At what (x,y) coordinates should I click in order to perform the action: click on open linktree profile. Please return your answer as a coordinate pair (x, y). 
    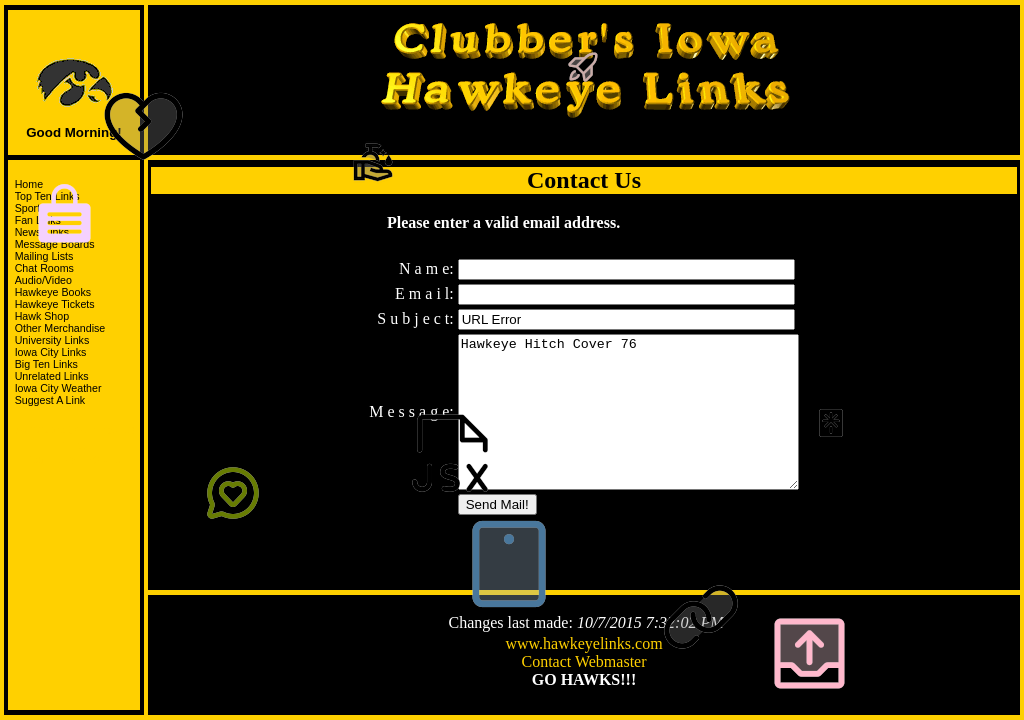
    Looking at the image, I should click on (831, 423).